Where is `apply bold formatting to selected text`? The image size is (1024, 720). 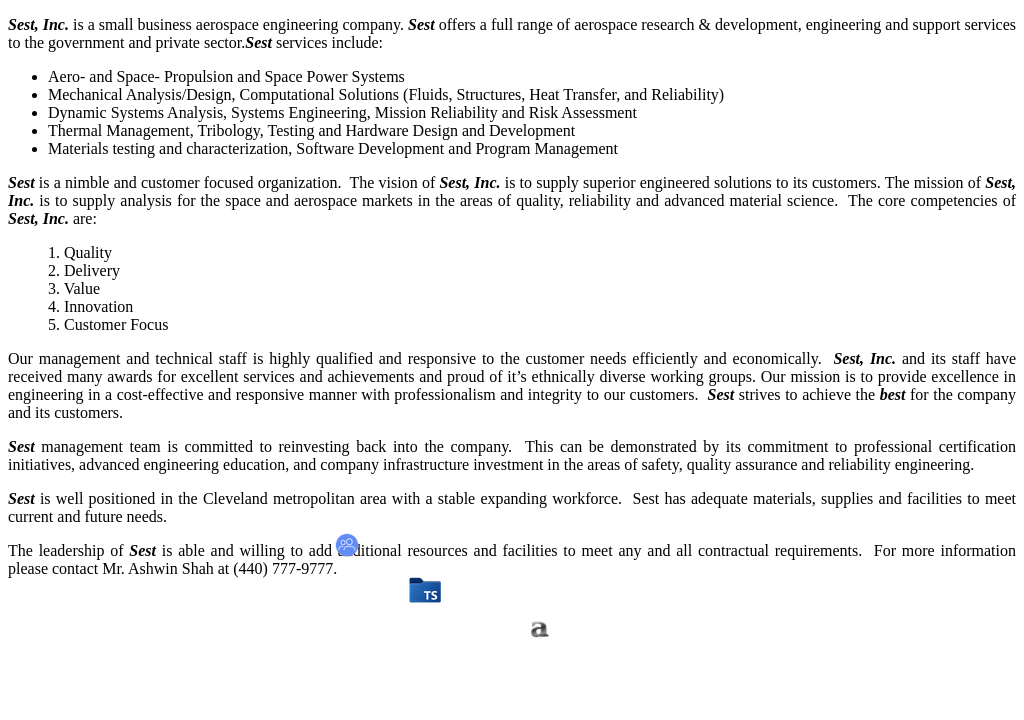 apply bold formatting to selected text is located at coordinates (539, 629).